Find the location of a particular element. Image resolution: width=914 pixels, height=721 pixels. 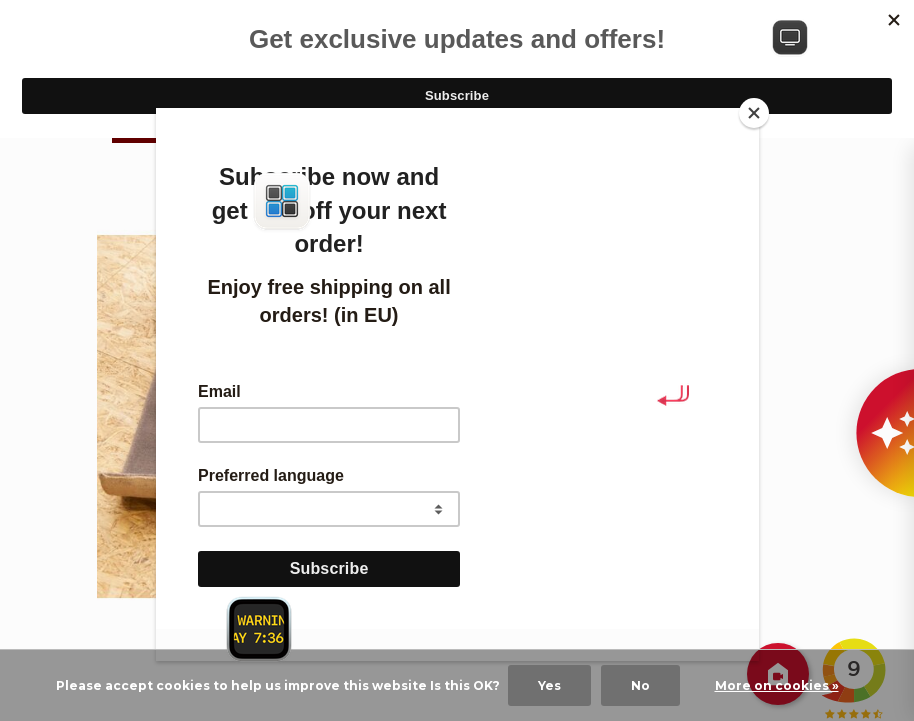

open the console app to view system logs is located at coordinates (259, 629).